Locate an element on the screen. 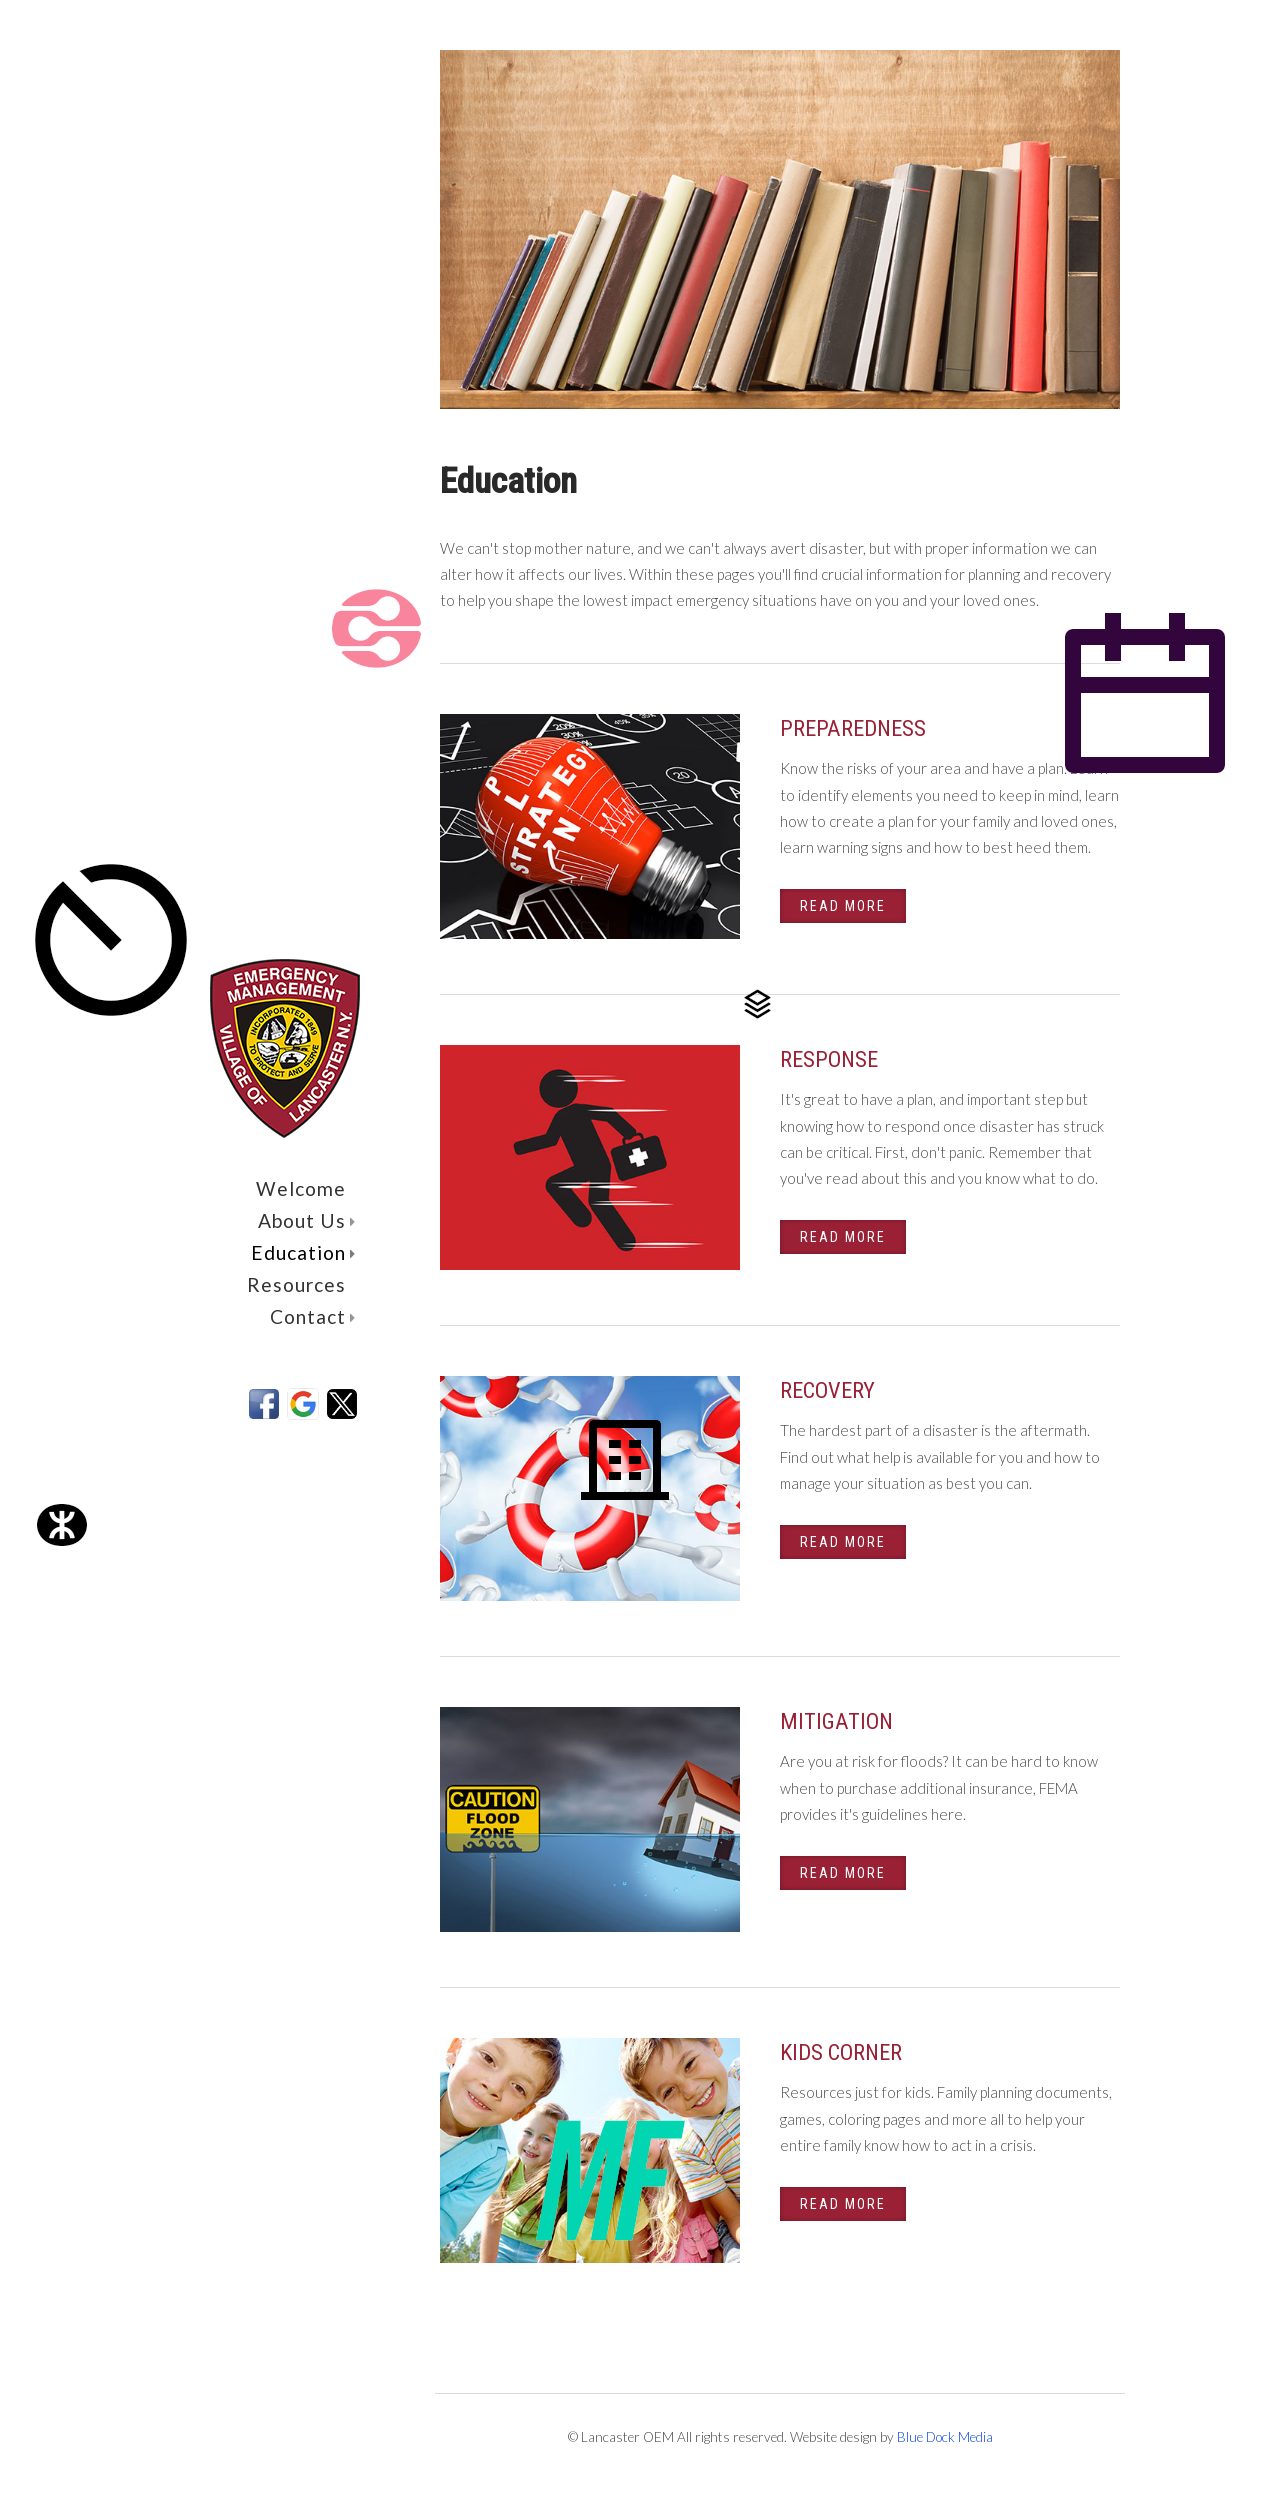  mtr (hong kong mass transit railway) company logo is located at coordinates (62, 1525).